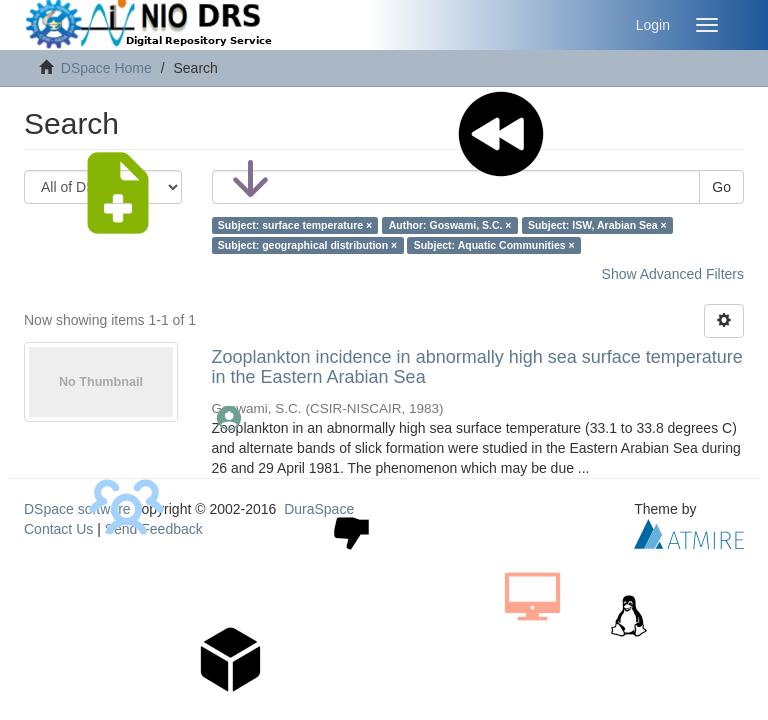 The width and height of the screenshot is (768, 720). What do you see at coordinates (351, 533) in the screenshot?
I see `dislike or downvote content` at bounding box center [351, 533].